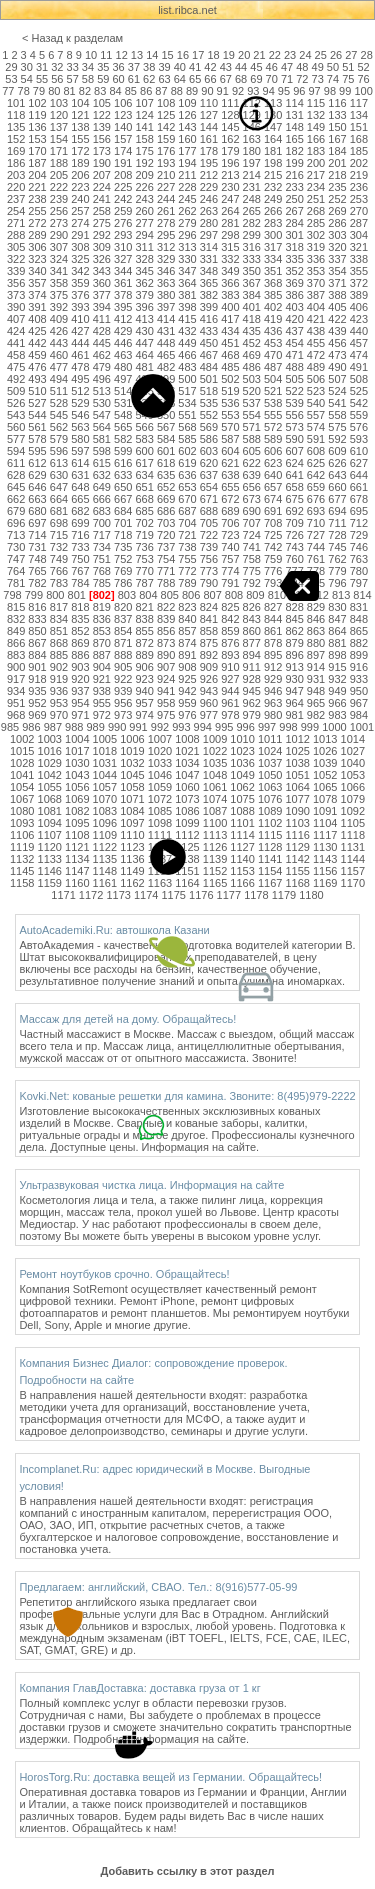 The image size is (375, 1889). I want to click on open messaging or chat, so click(151, 1127).